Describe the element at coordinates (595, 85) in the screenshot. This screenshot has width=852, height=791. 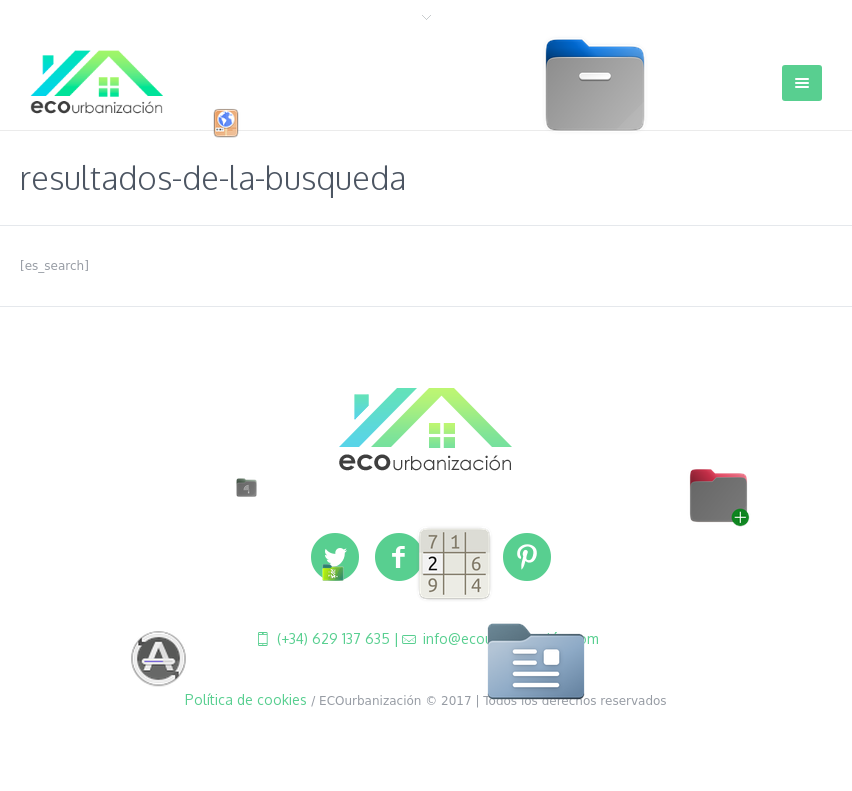
I see `open the file manager application` at that location.